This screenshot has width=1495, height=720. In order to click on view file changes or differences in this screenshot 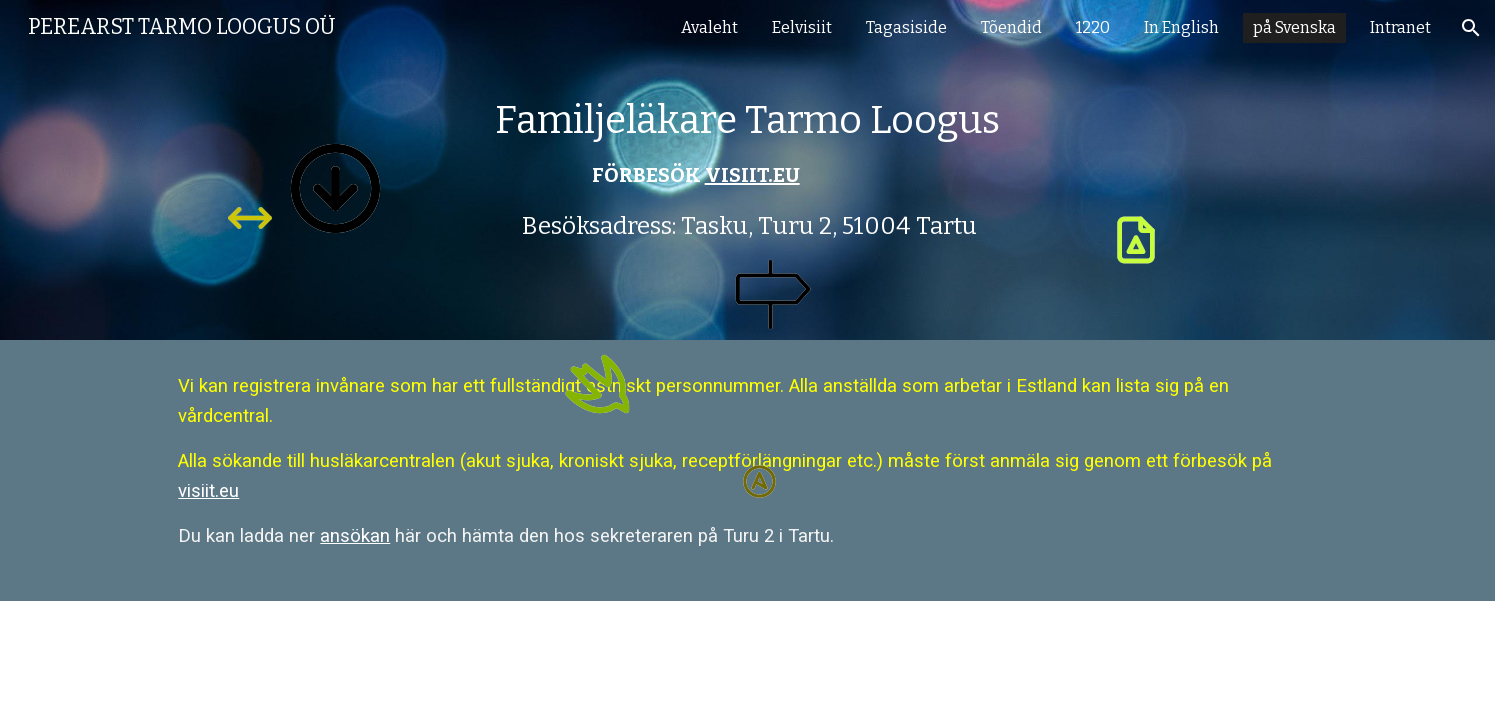, I will do `click(1136, 240)`.